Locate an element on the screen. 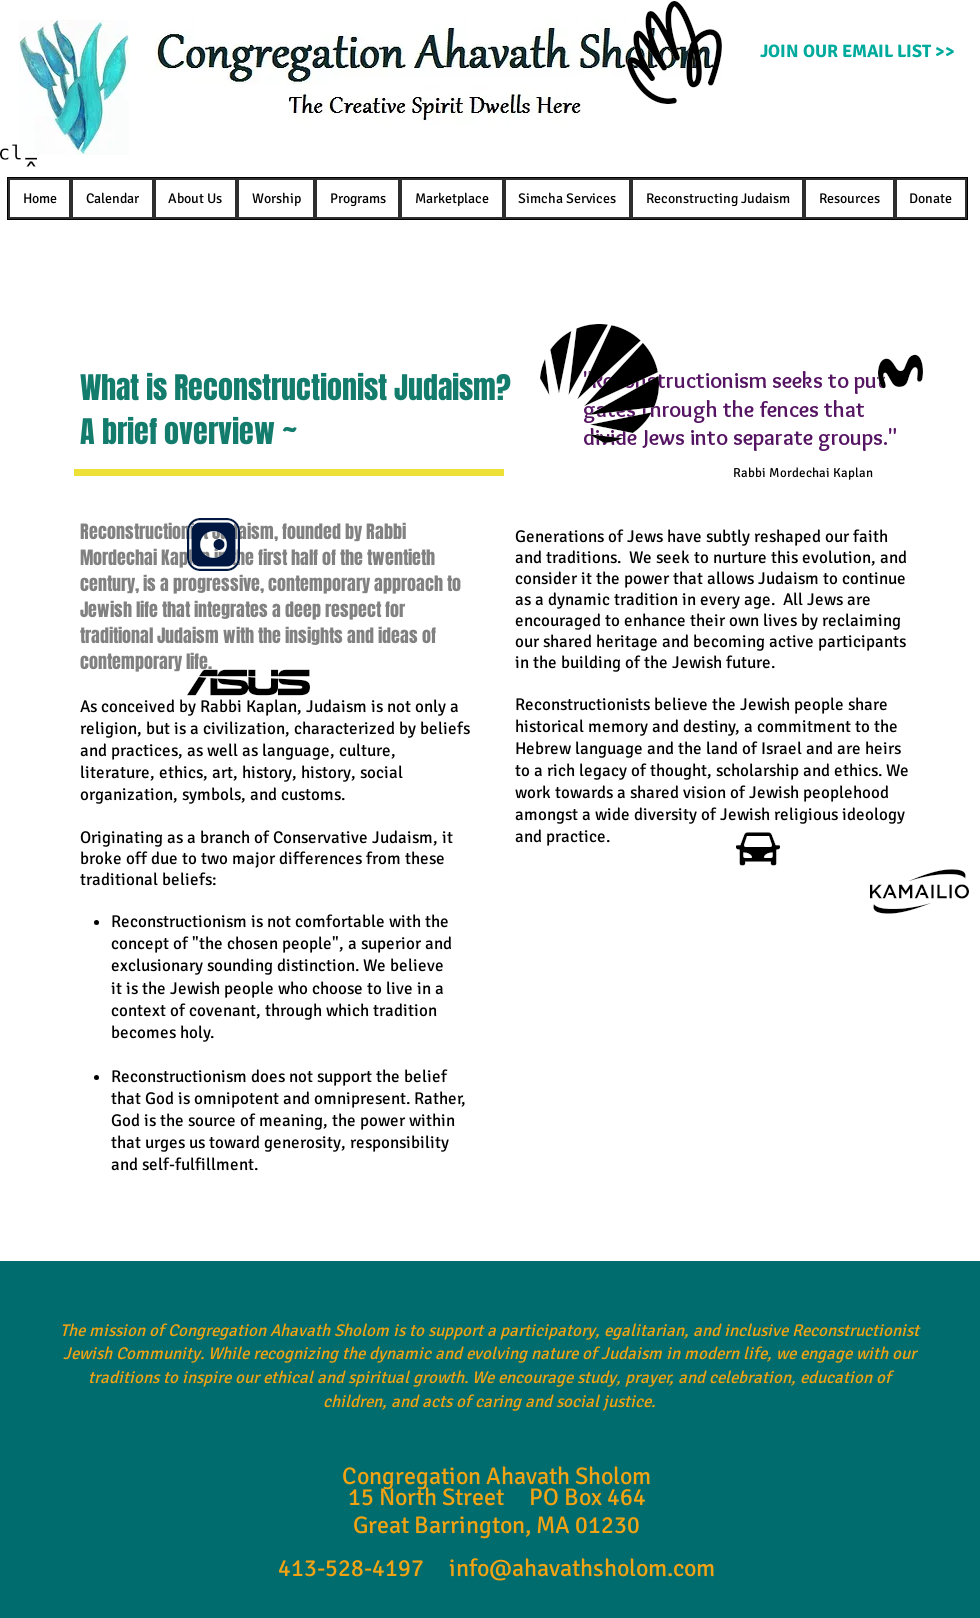  apache solr search platform logo is located at coordinates (599, 383).